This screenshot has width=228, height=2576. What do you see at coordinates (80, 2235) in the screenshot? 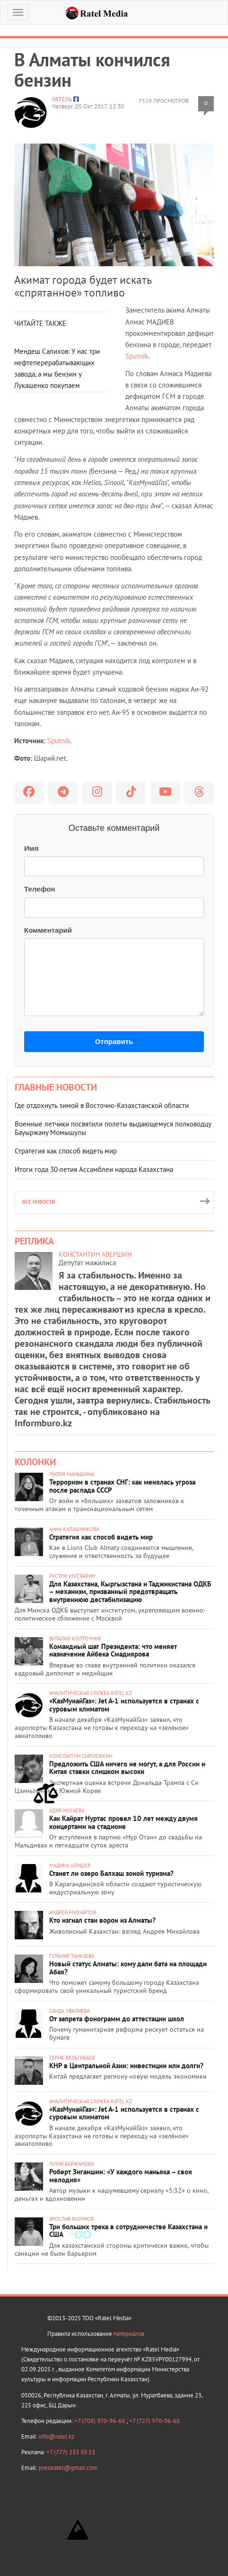
I see `go programming language logo` at bounding box center [80, 2235].